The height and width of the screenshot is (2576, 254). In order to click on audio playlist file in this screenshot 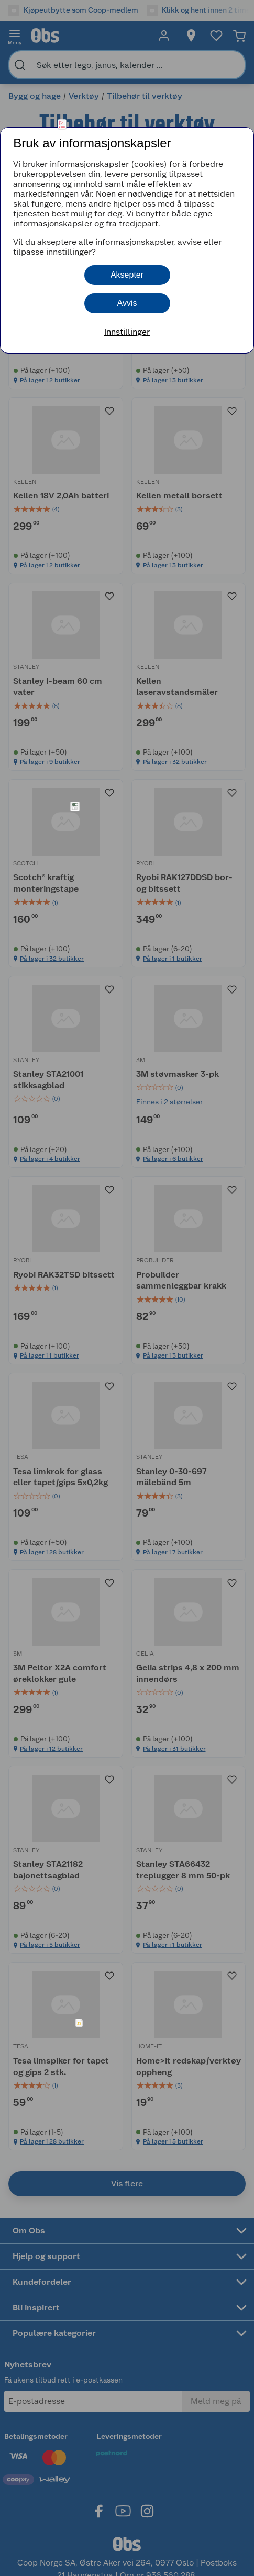, I will do `click(62, 124)`.